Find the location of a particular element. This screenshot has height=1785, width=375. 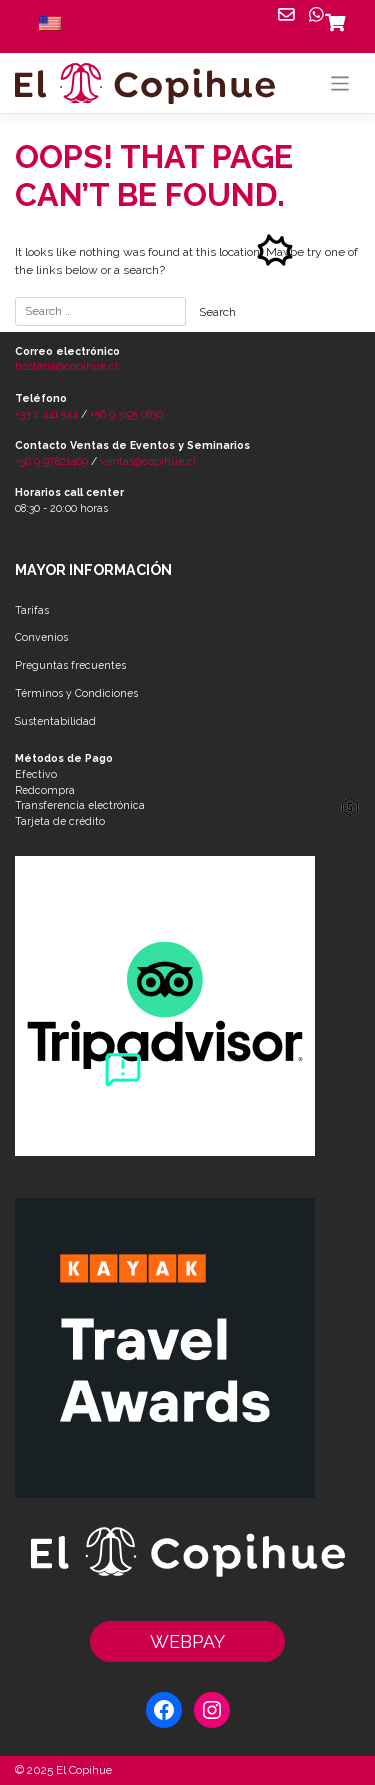

message contains a warning or alert is located at coordinates (123, 1069).